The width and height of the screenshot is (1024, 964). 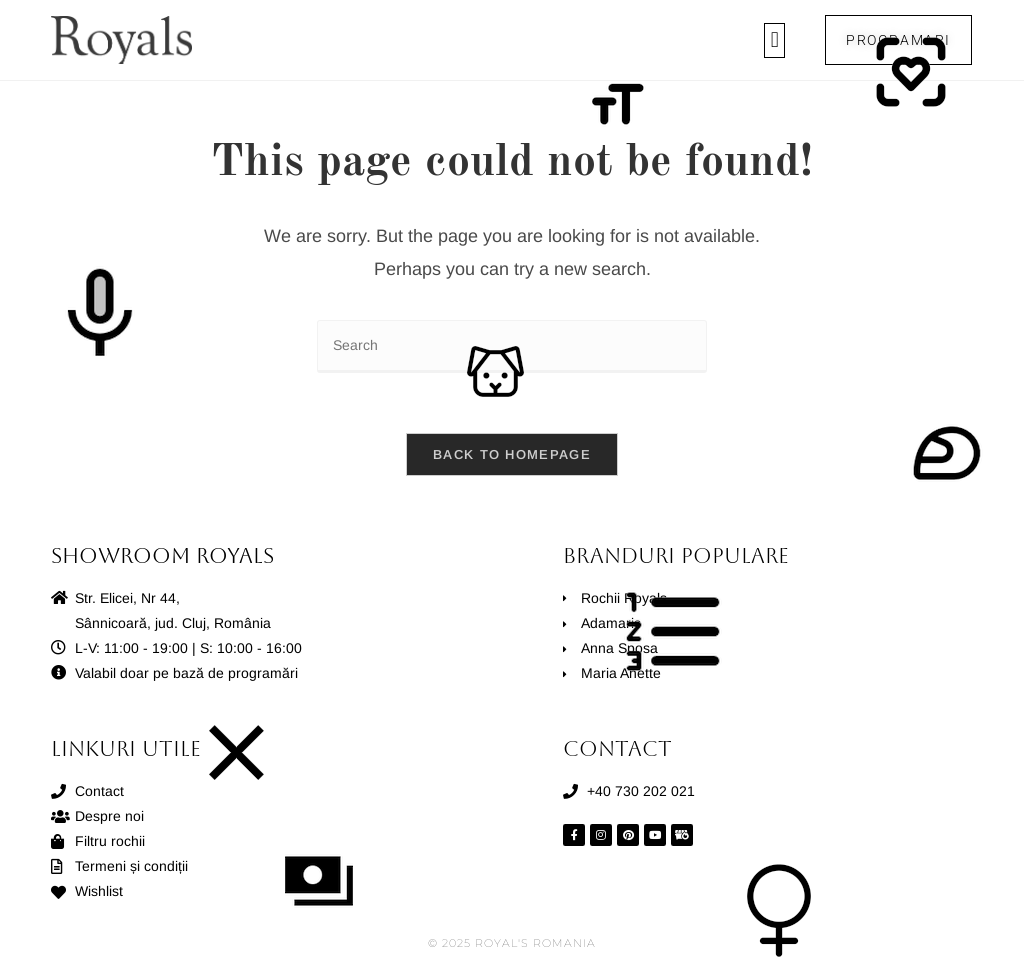 I want to click on adjust text size settings, so click(x=616, y=105).